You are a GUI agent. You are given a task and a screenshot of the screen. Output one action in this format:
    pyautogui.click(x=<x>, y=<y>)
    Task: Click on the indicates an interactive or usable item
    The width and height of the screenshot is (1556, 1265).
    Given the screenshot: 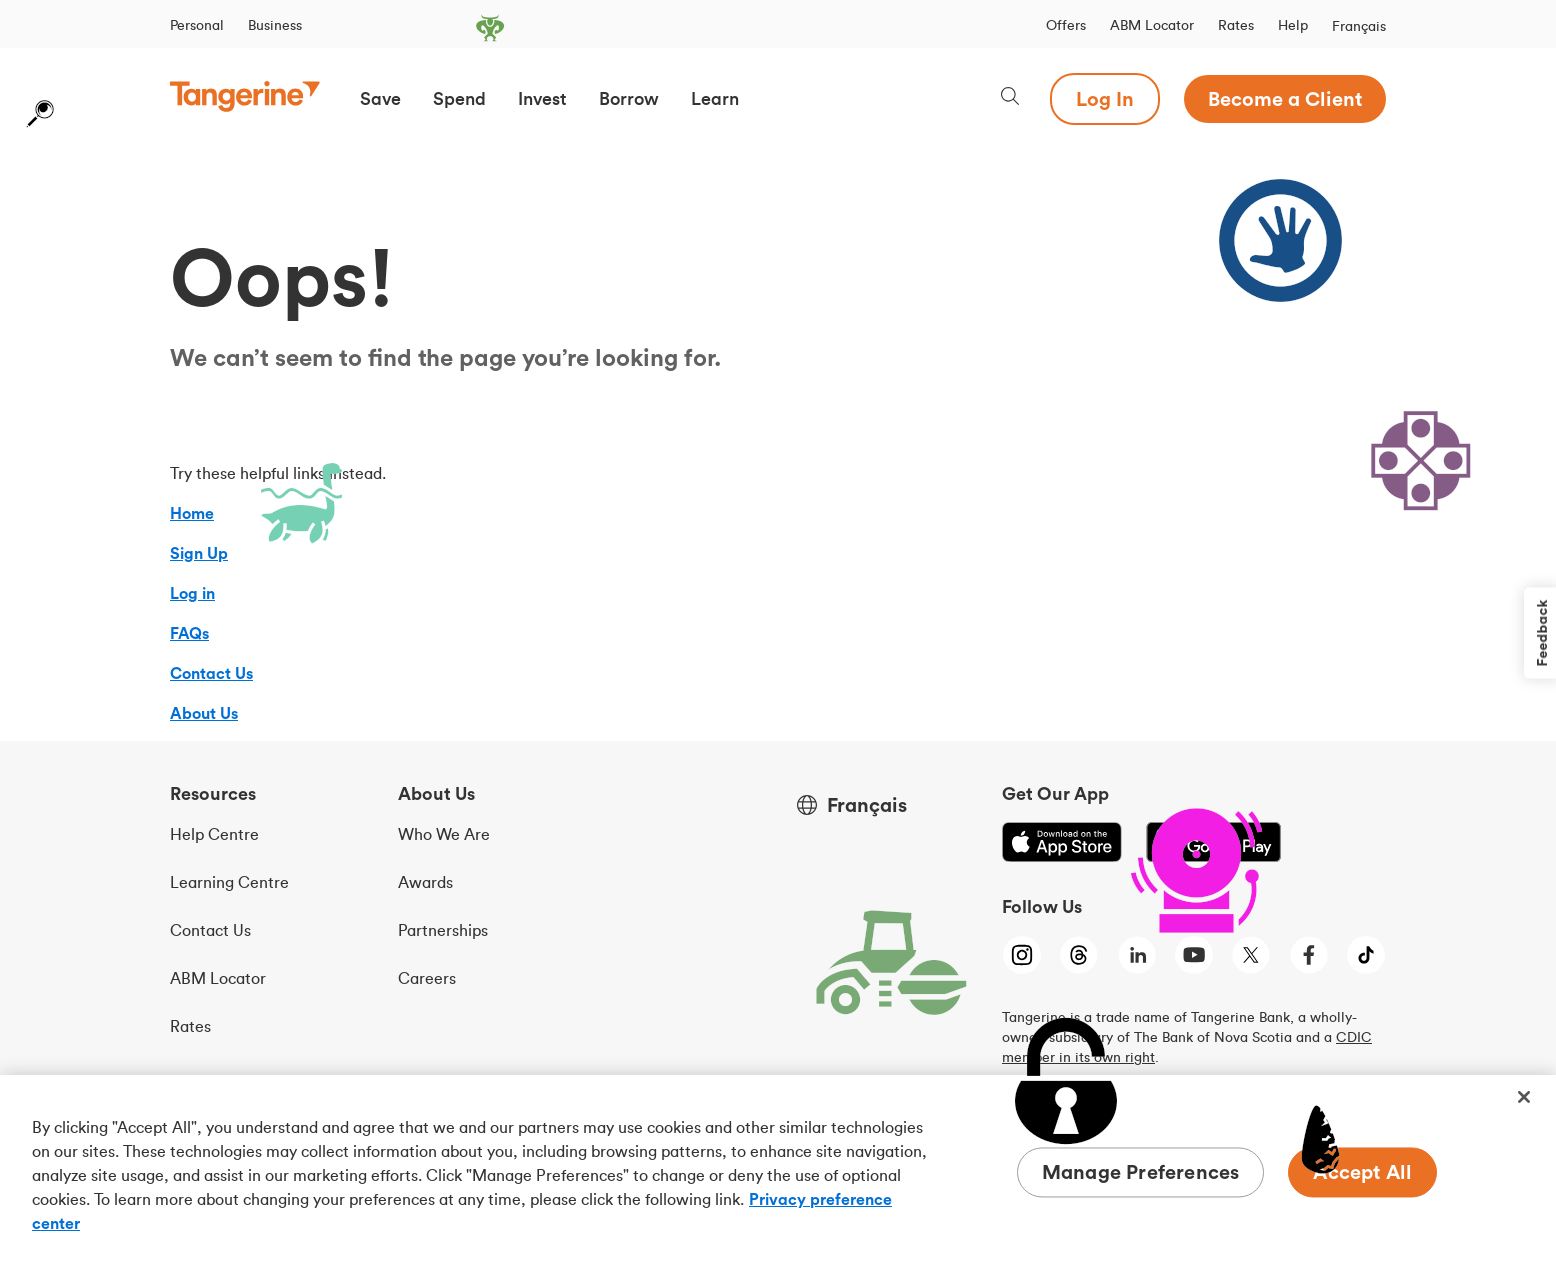 What is the action you would take?
    pyautogui.click(x=1280, y=240)
    